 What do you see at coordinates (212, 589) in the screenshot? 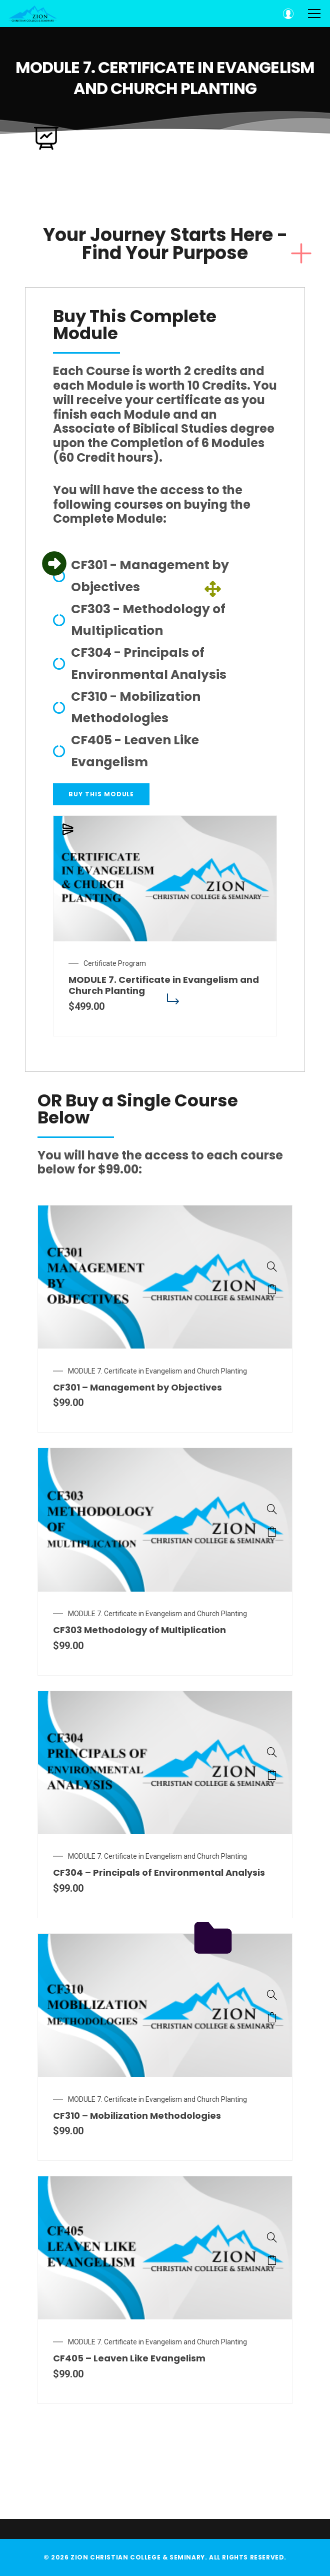
I see `move or drag an element freely` at bounding box center [212, 589].